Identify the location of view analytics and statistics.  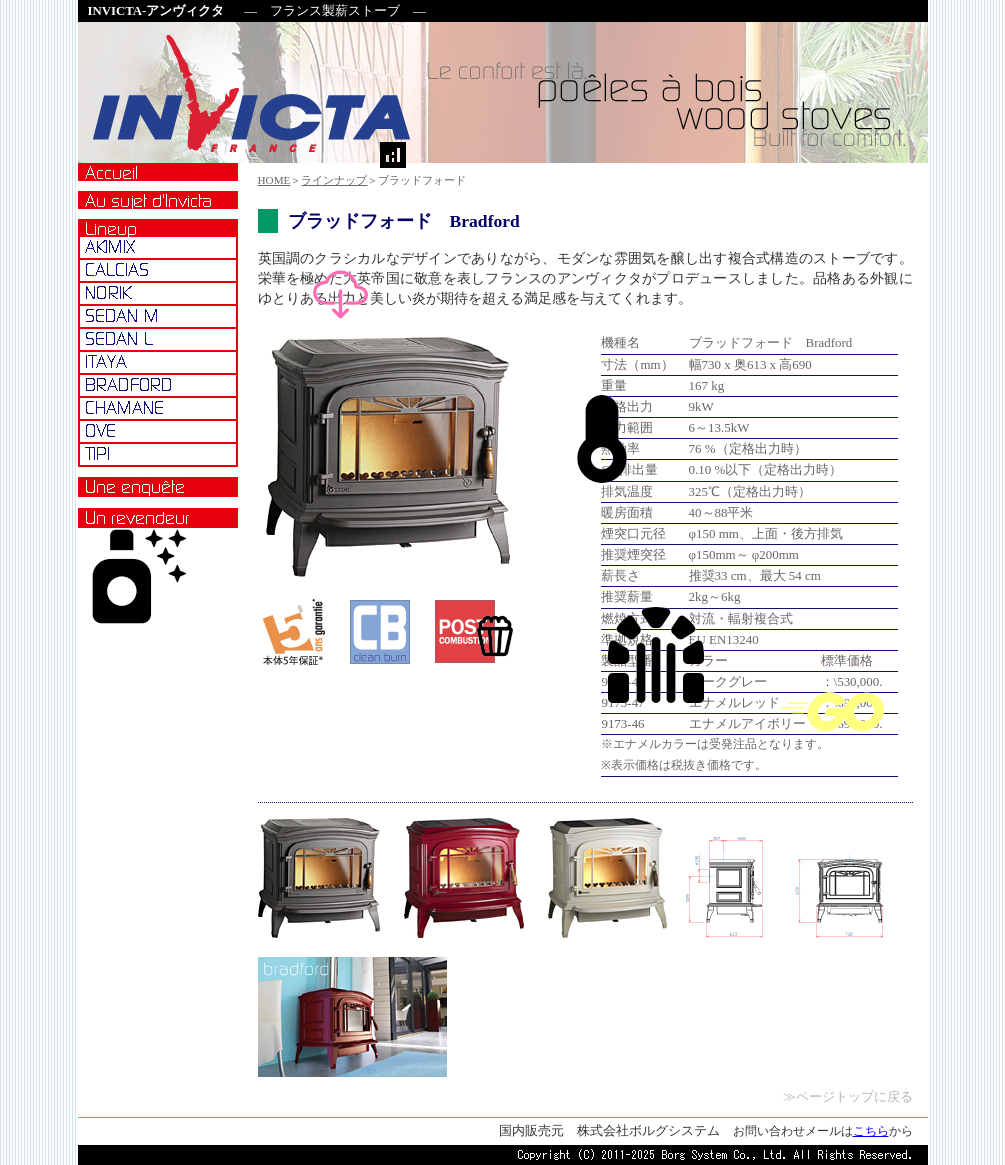
(393, 155).